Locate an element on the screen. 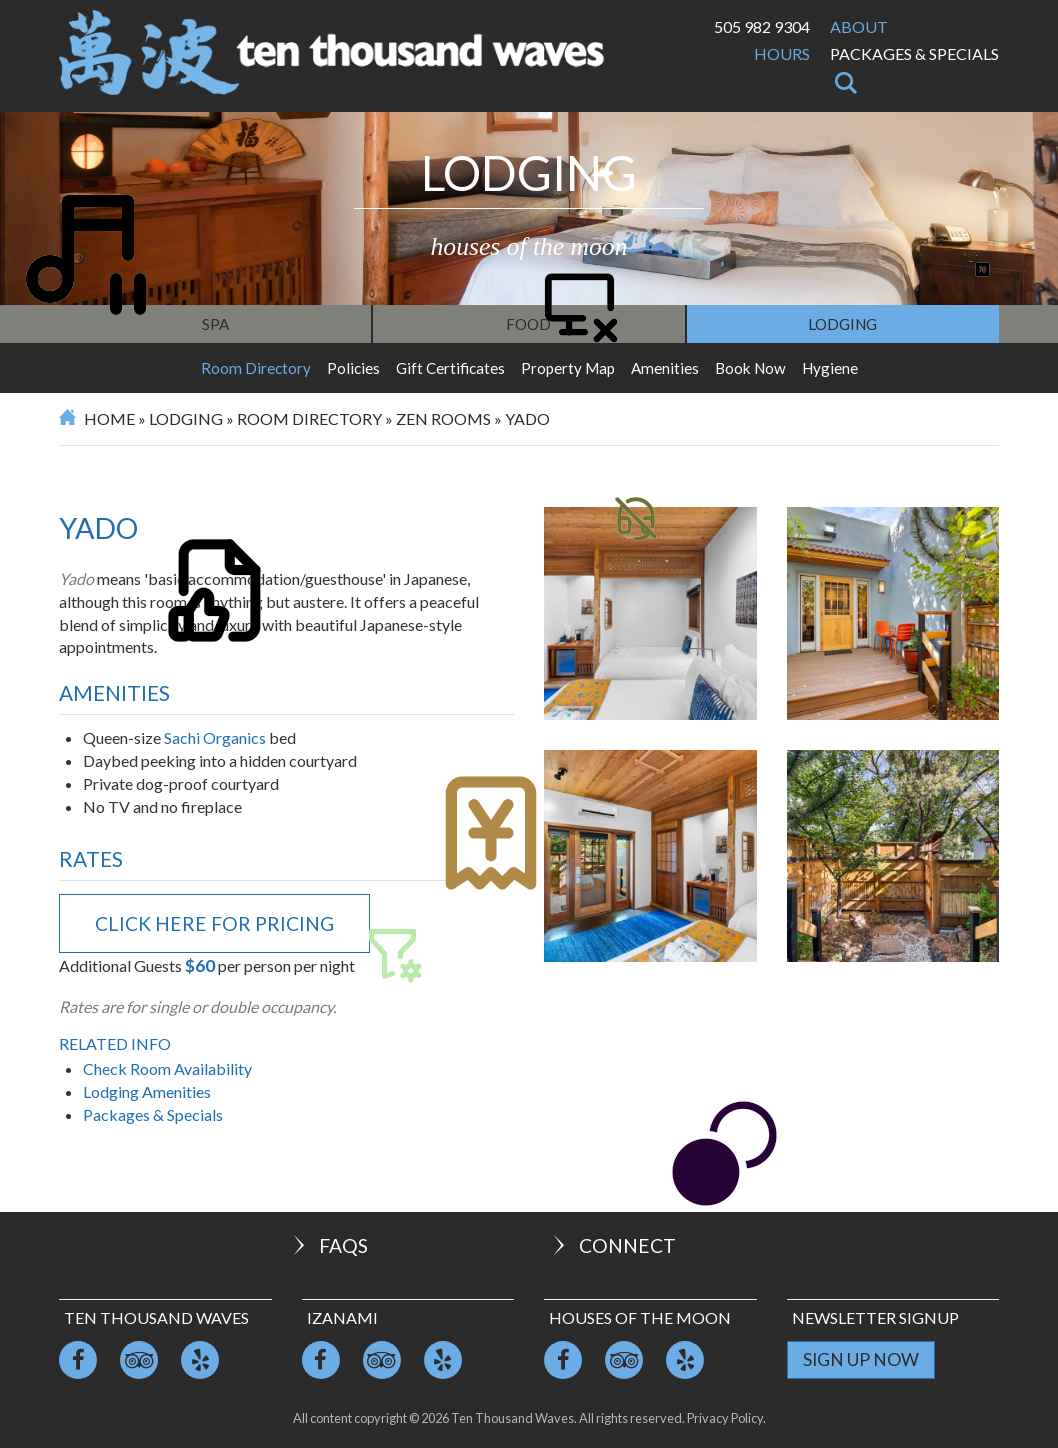 The image size is (1058, 1448). view receipt in yuan currency is located at coordinates (491, 833).